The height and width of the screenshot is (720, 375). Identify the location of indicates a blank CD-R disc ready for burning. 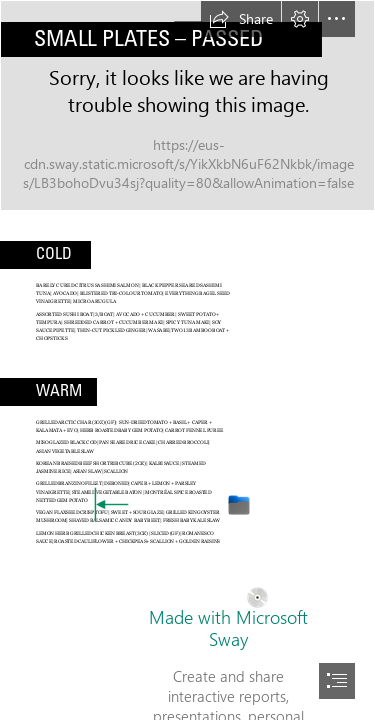
(257, 597).